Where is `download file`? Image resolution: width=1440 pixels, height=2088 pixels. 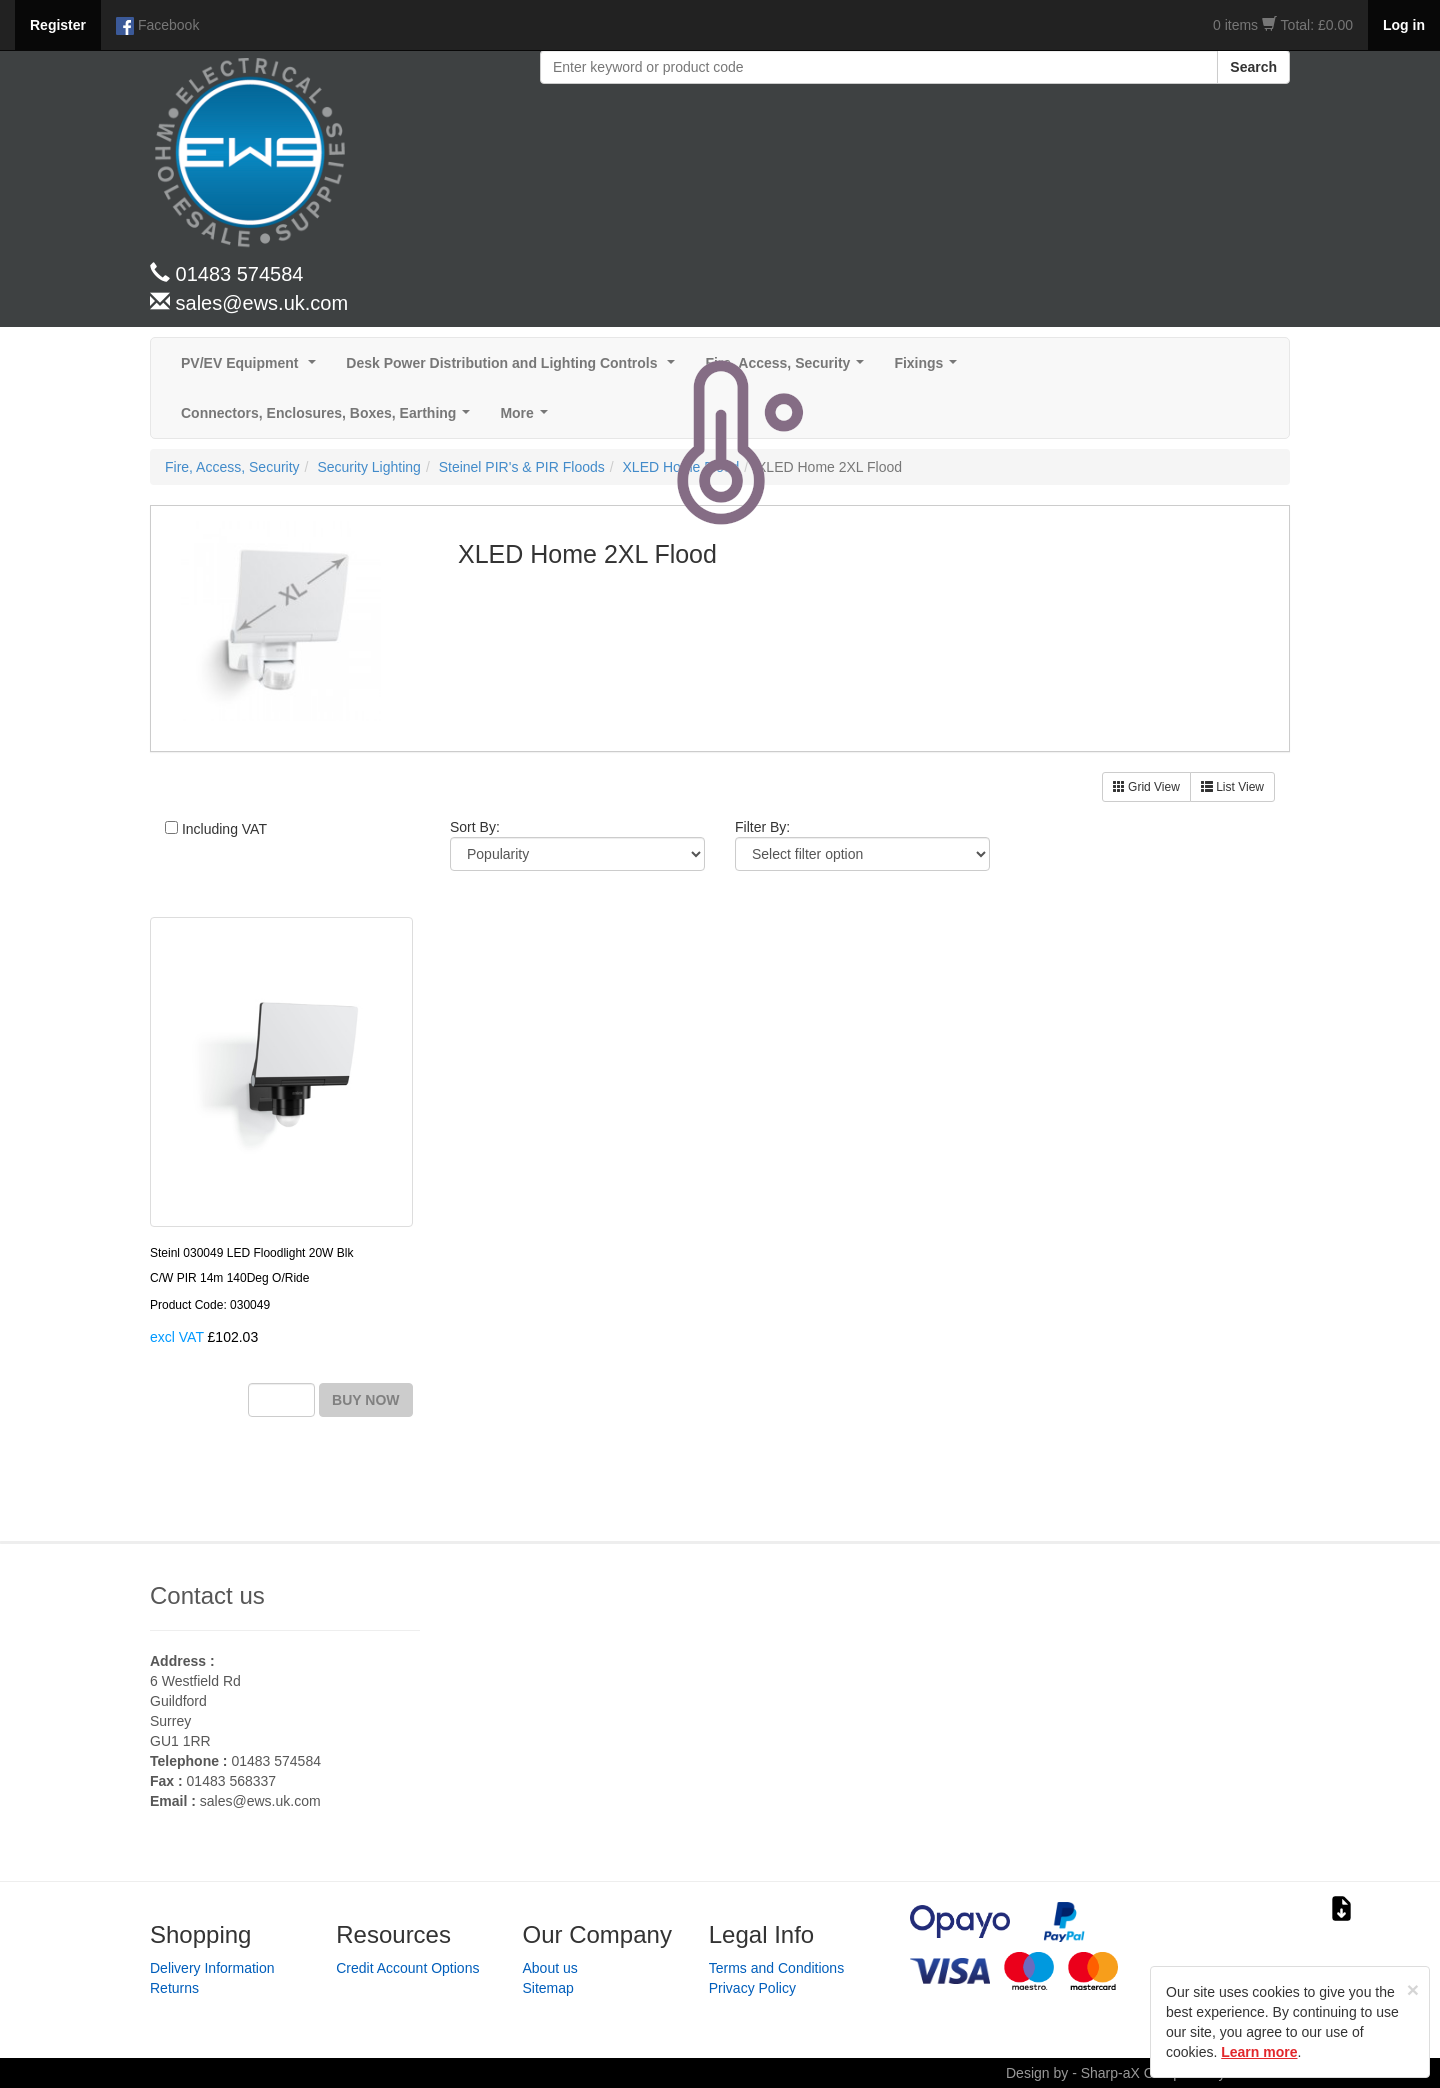 download file is located at coordinates (1341, 1908).